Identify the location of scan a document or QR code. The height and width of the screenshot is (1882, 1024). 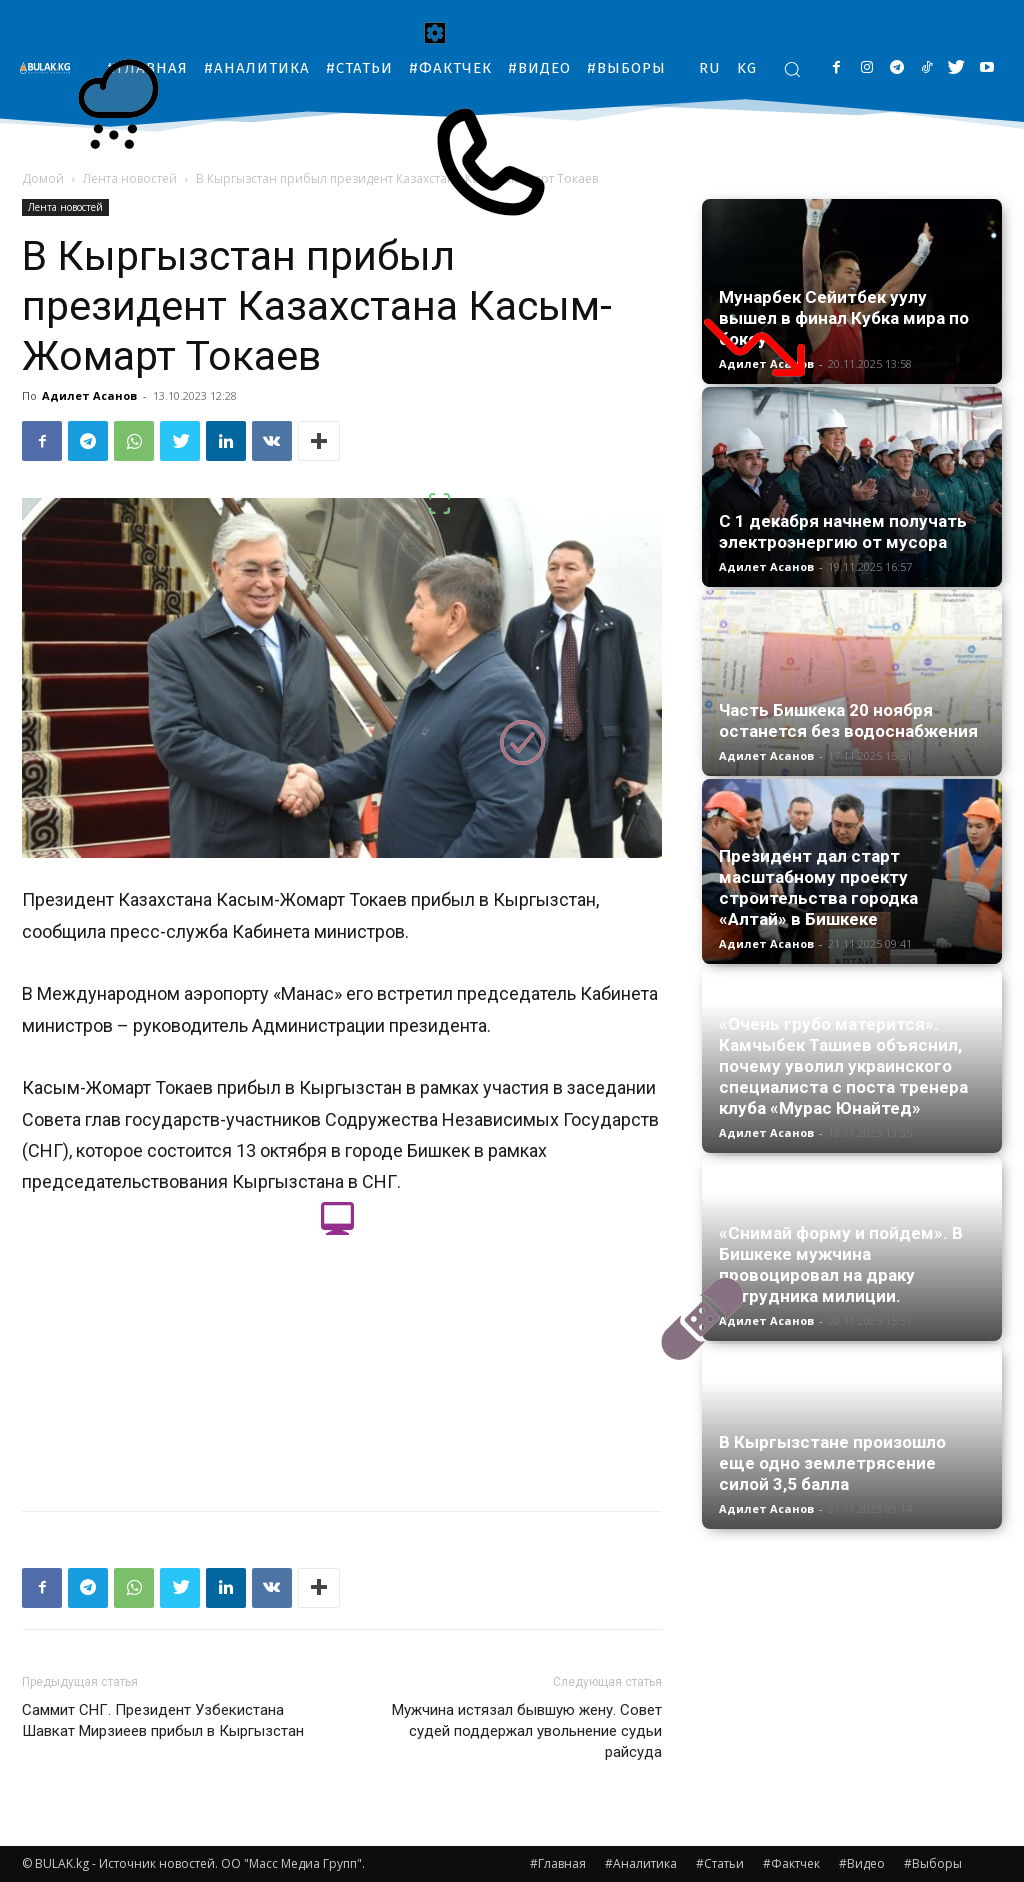
(439, 503).